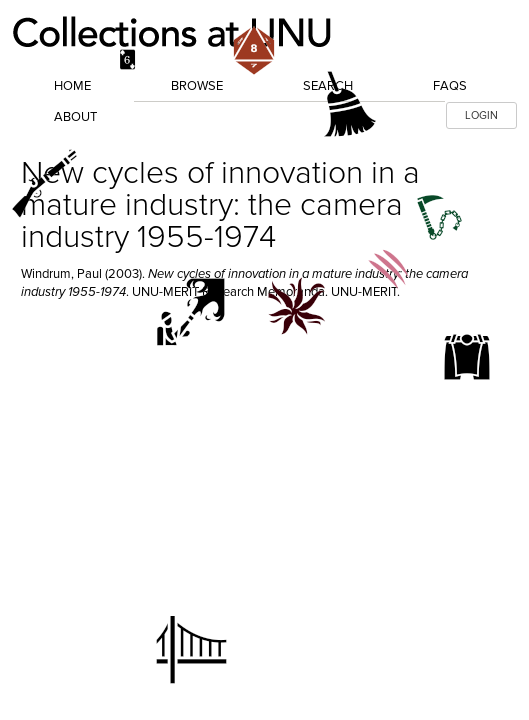 The image size is (529, 720). I want to click on select kusarigama weapon in game inventory, so click(439, 217).